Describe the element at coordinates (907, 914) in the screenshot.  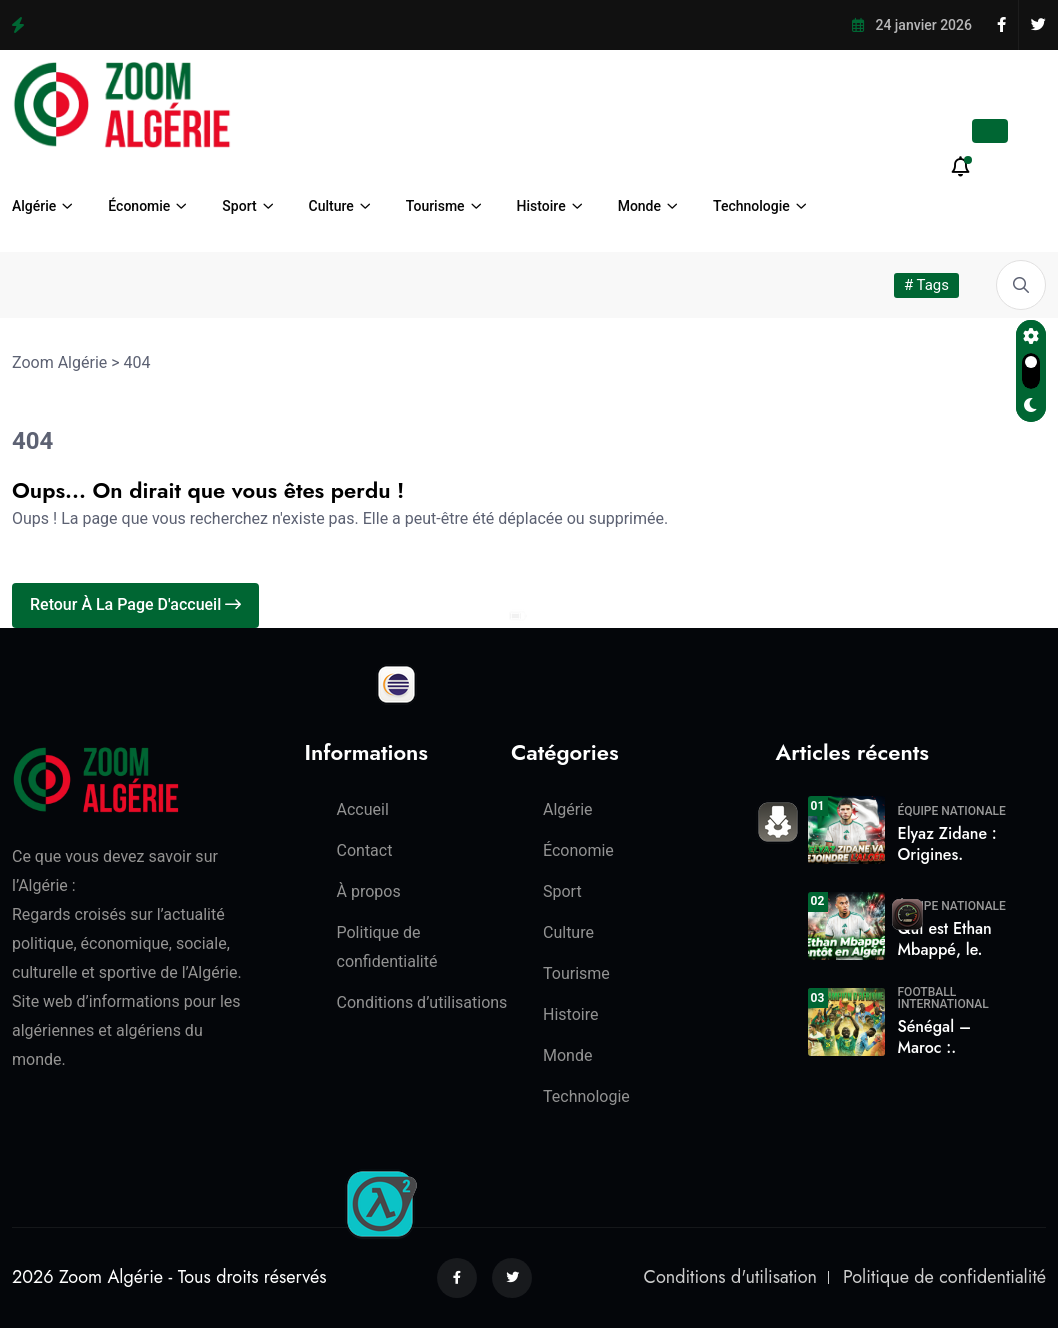
I see `launch blackmagic raw speed test application` at that location.